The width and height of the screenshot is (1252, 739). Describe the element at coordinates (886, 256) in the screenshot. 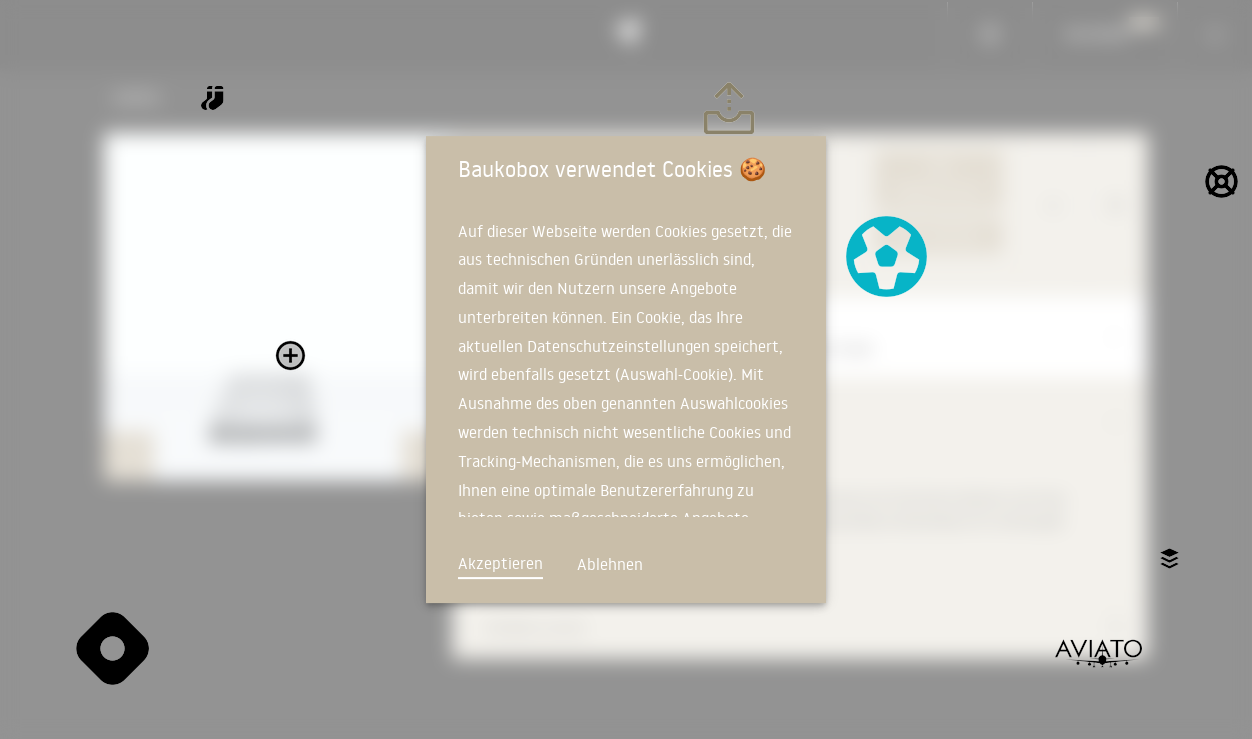

I see `view sports or soccer-related content` at that location.